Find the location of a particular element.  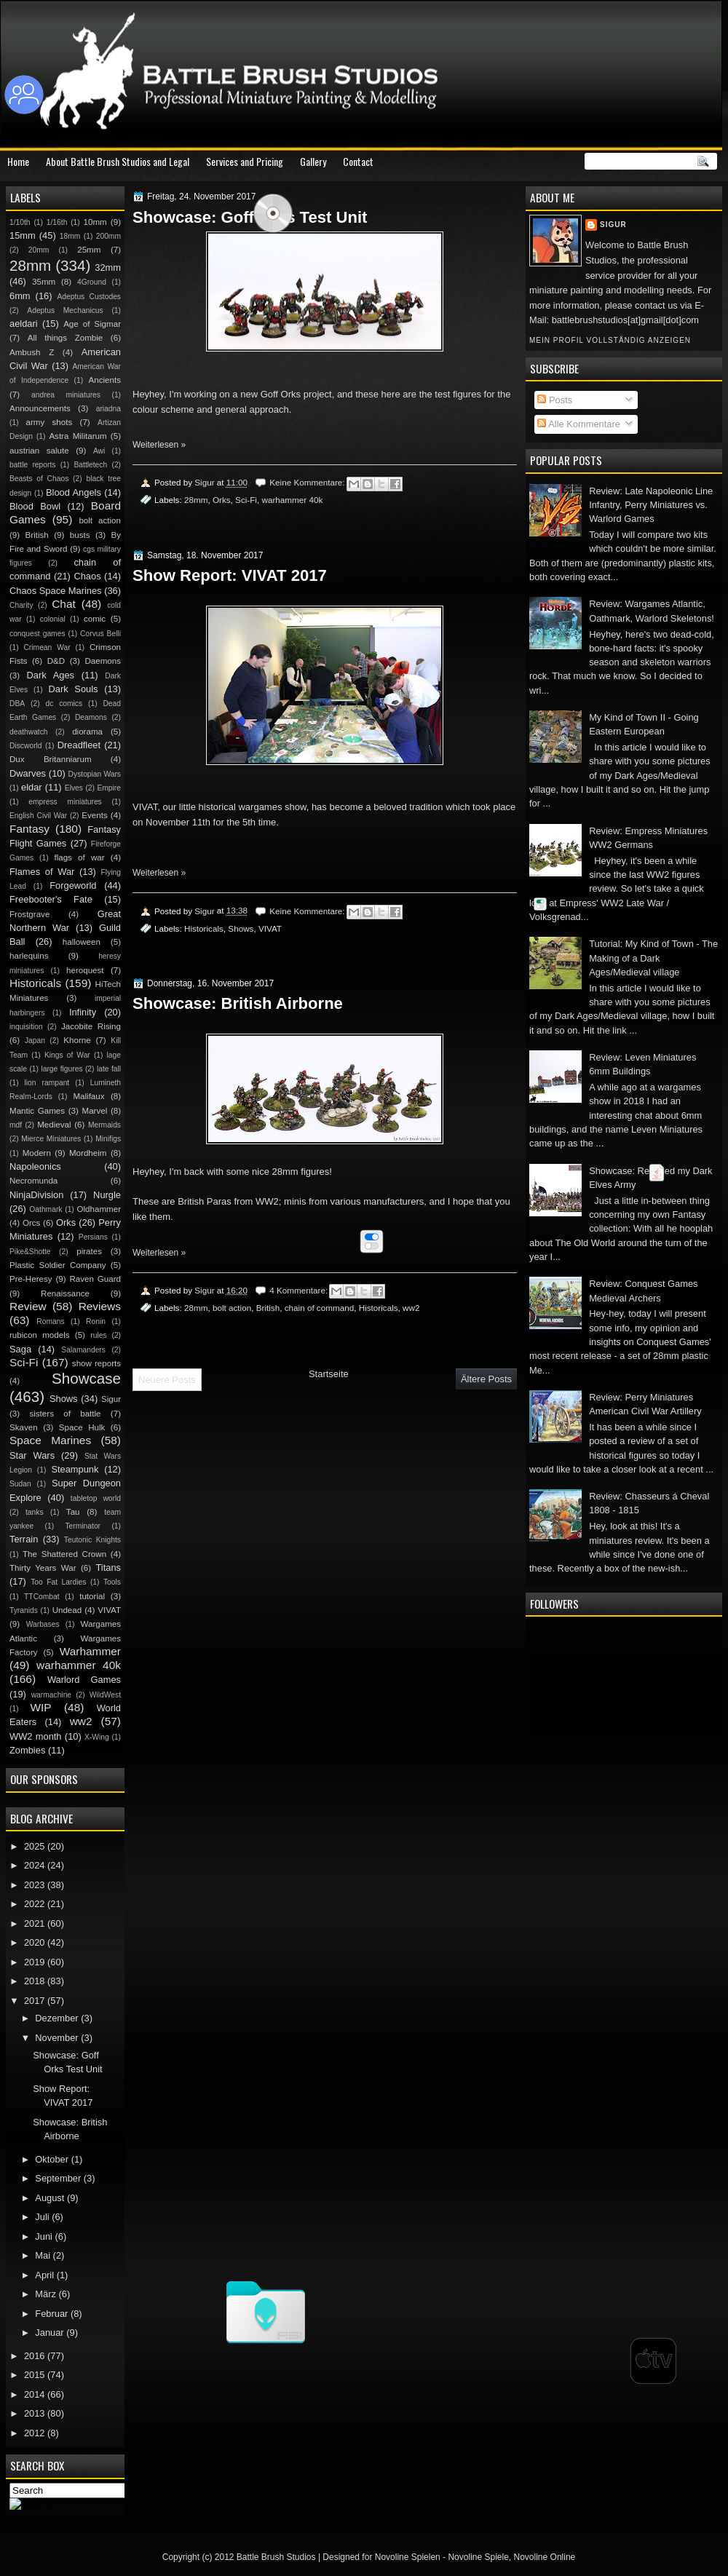

open alienware game files folder is located at coordinates (265, 2314).